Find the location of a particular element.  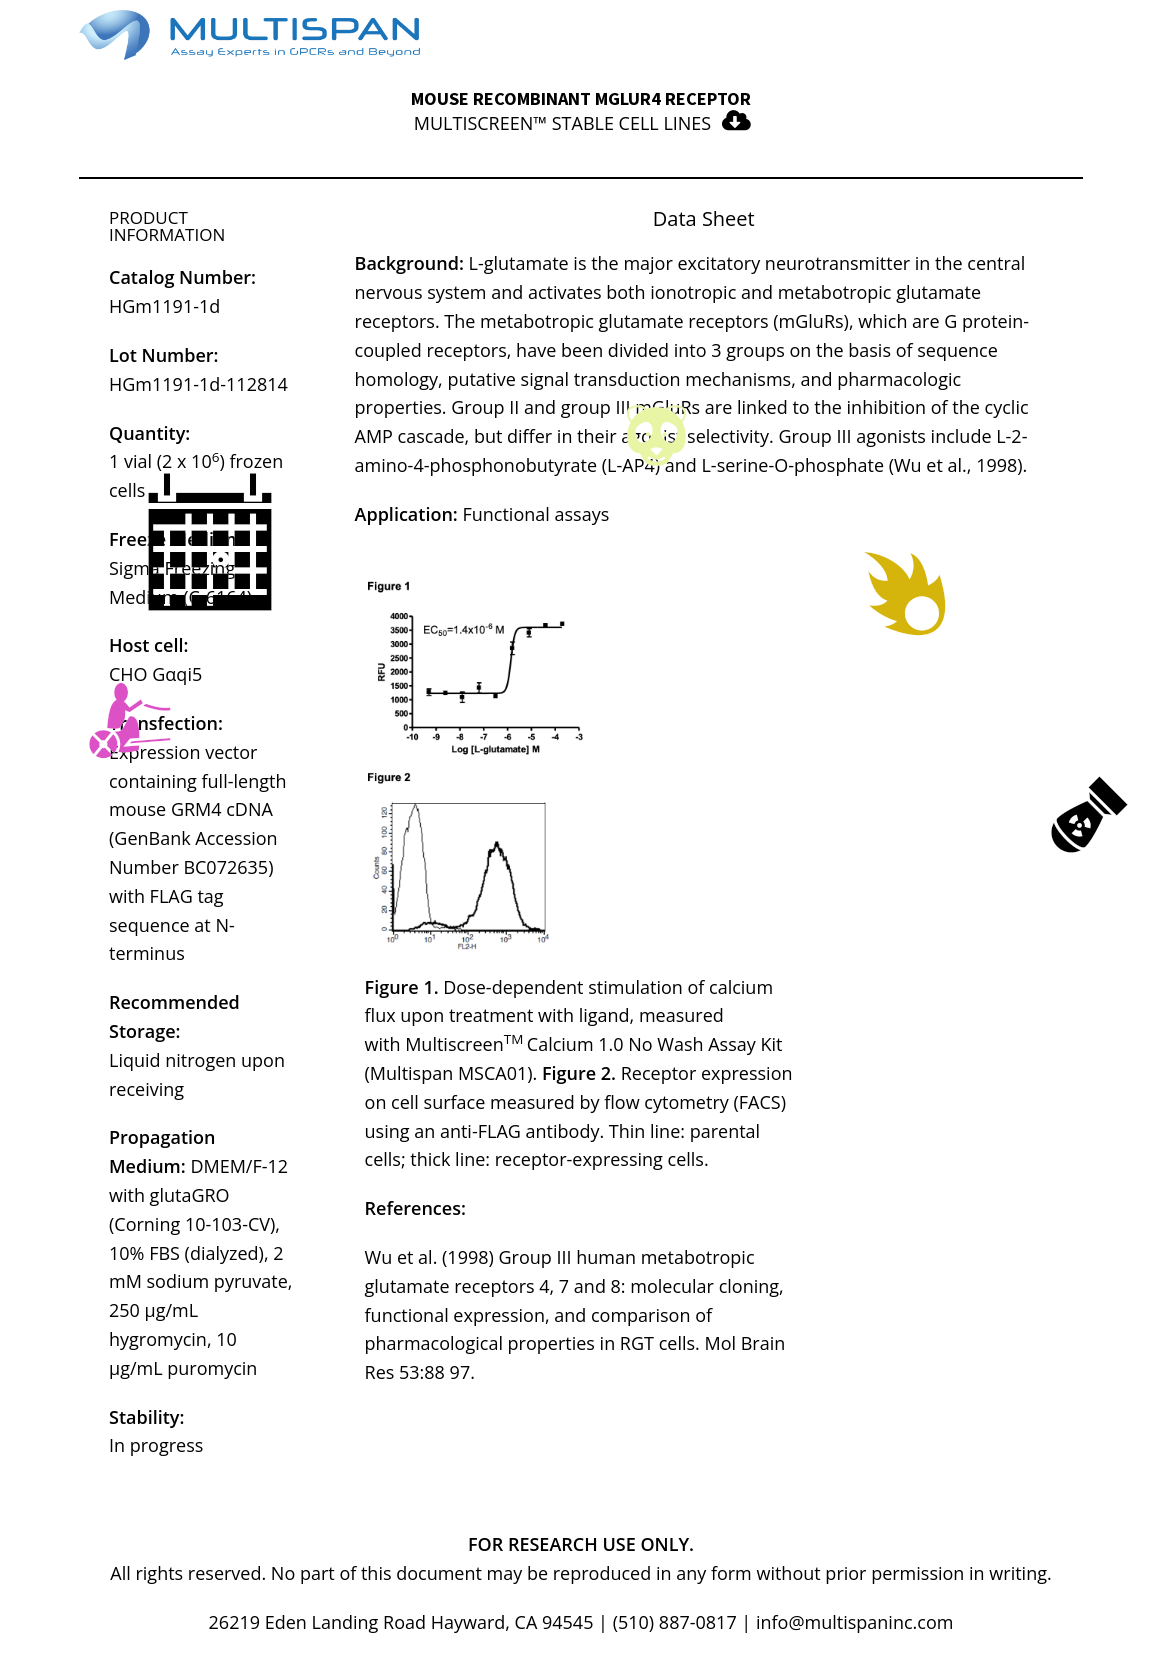

view or open the calendar is located at coordinates (210, 549).